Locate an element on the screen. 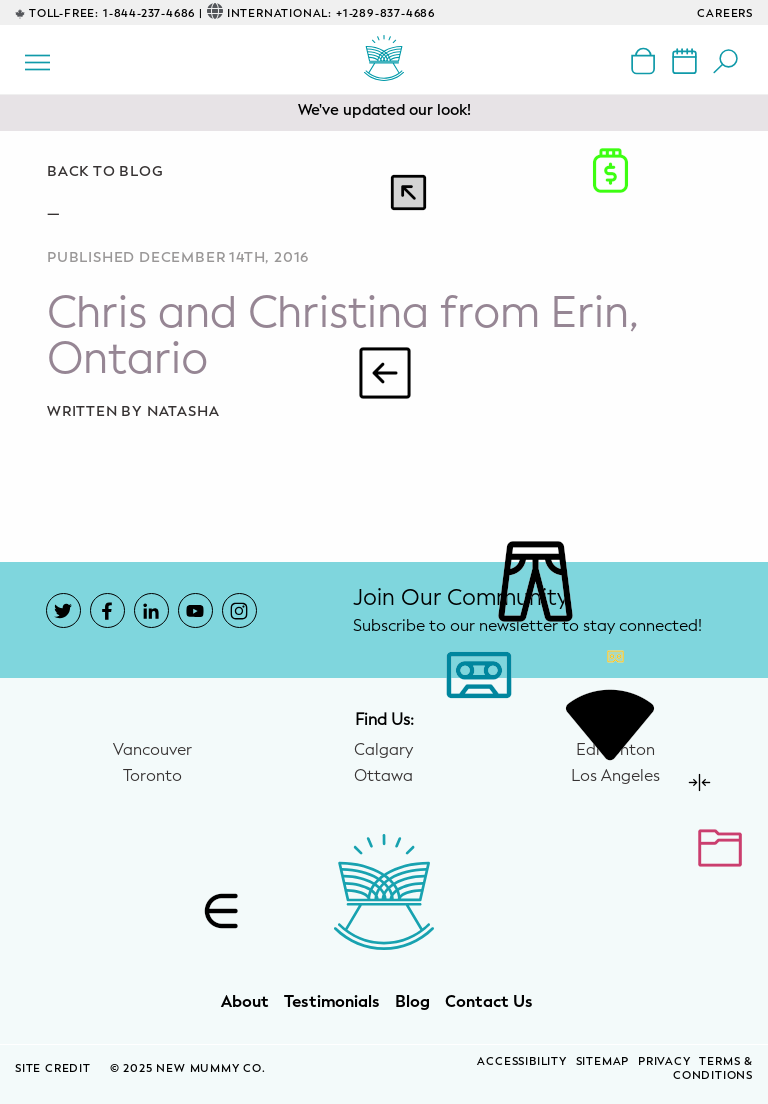  leave a tip or donation is located at coordinates (610, 170).